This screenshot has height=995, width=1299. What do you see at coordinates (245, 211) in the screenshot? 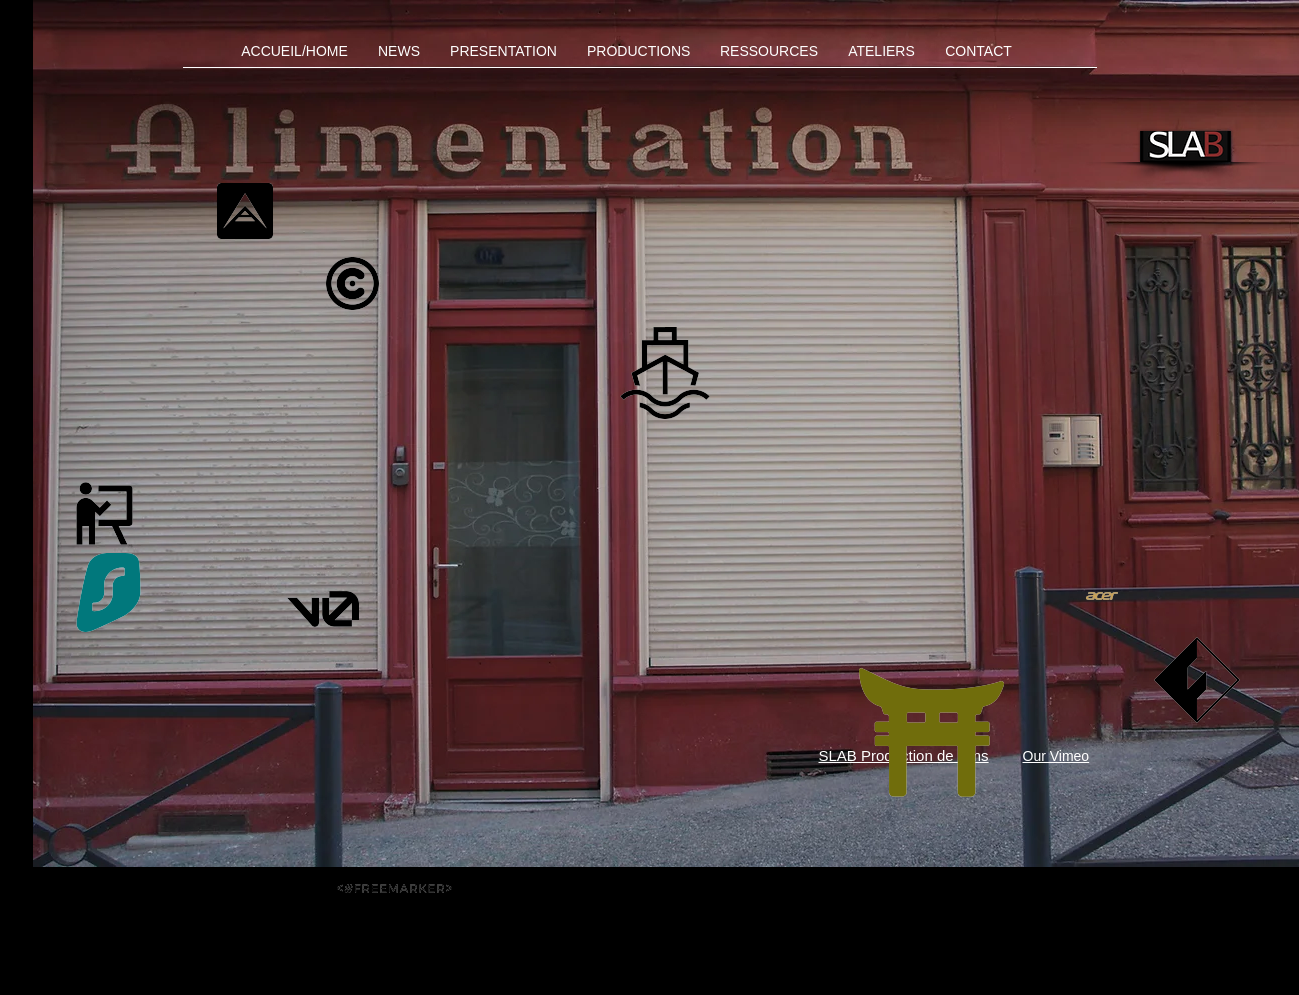
I see `ark ecosystem logo` at bounding box center [245, 211].